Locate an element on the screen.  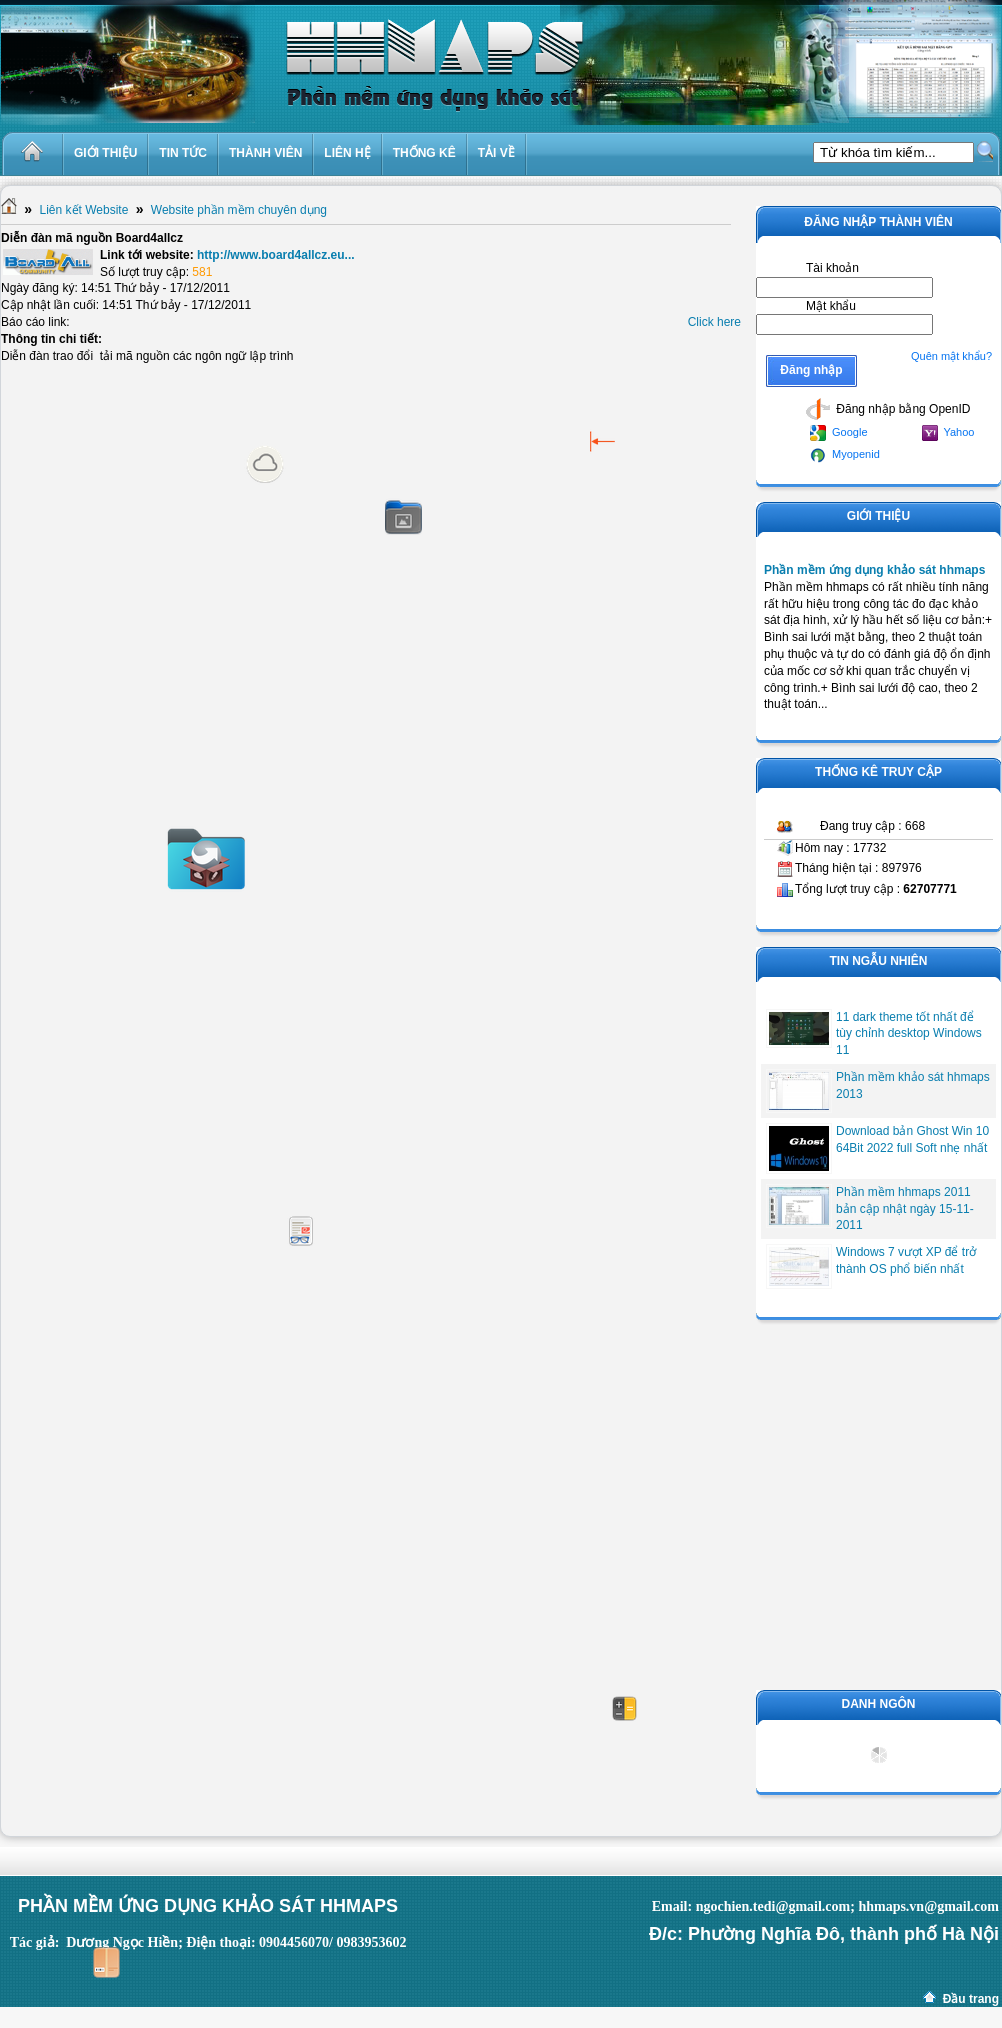
open the calculator app is located at coordinates (624, 1708).